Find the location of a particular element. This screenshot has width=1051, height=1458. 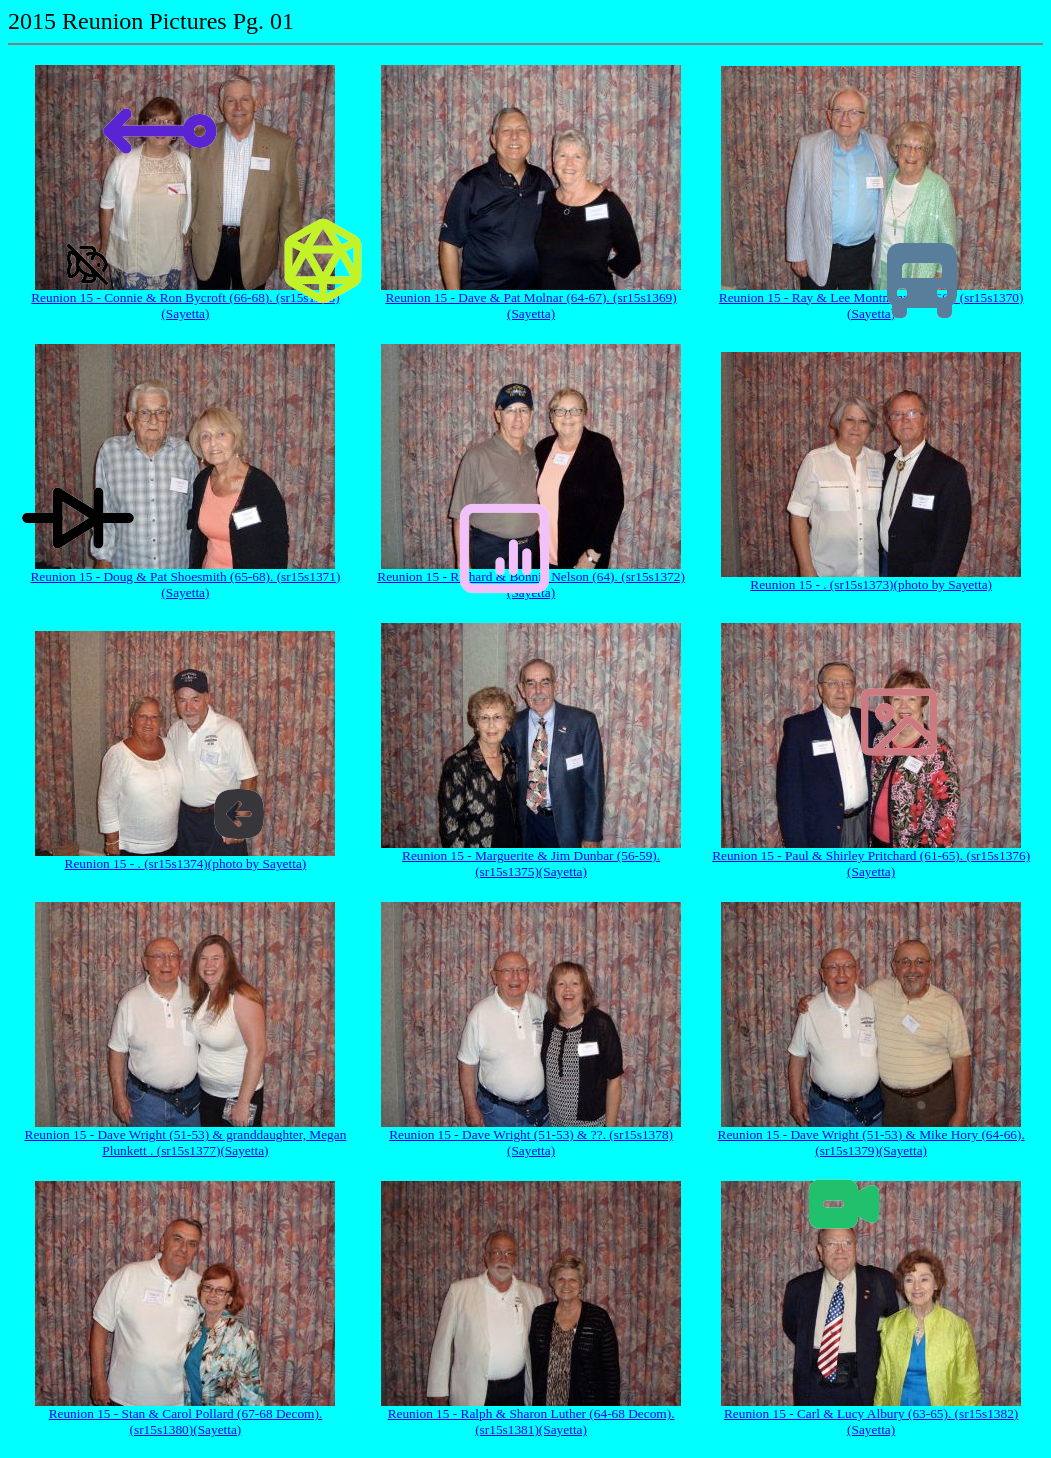

align content to bottom-right corner is located at coordinates (504, 548).